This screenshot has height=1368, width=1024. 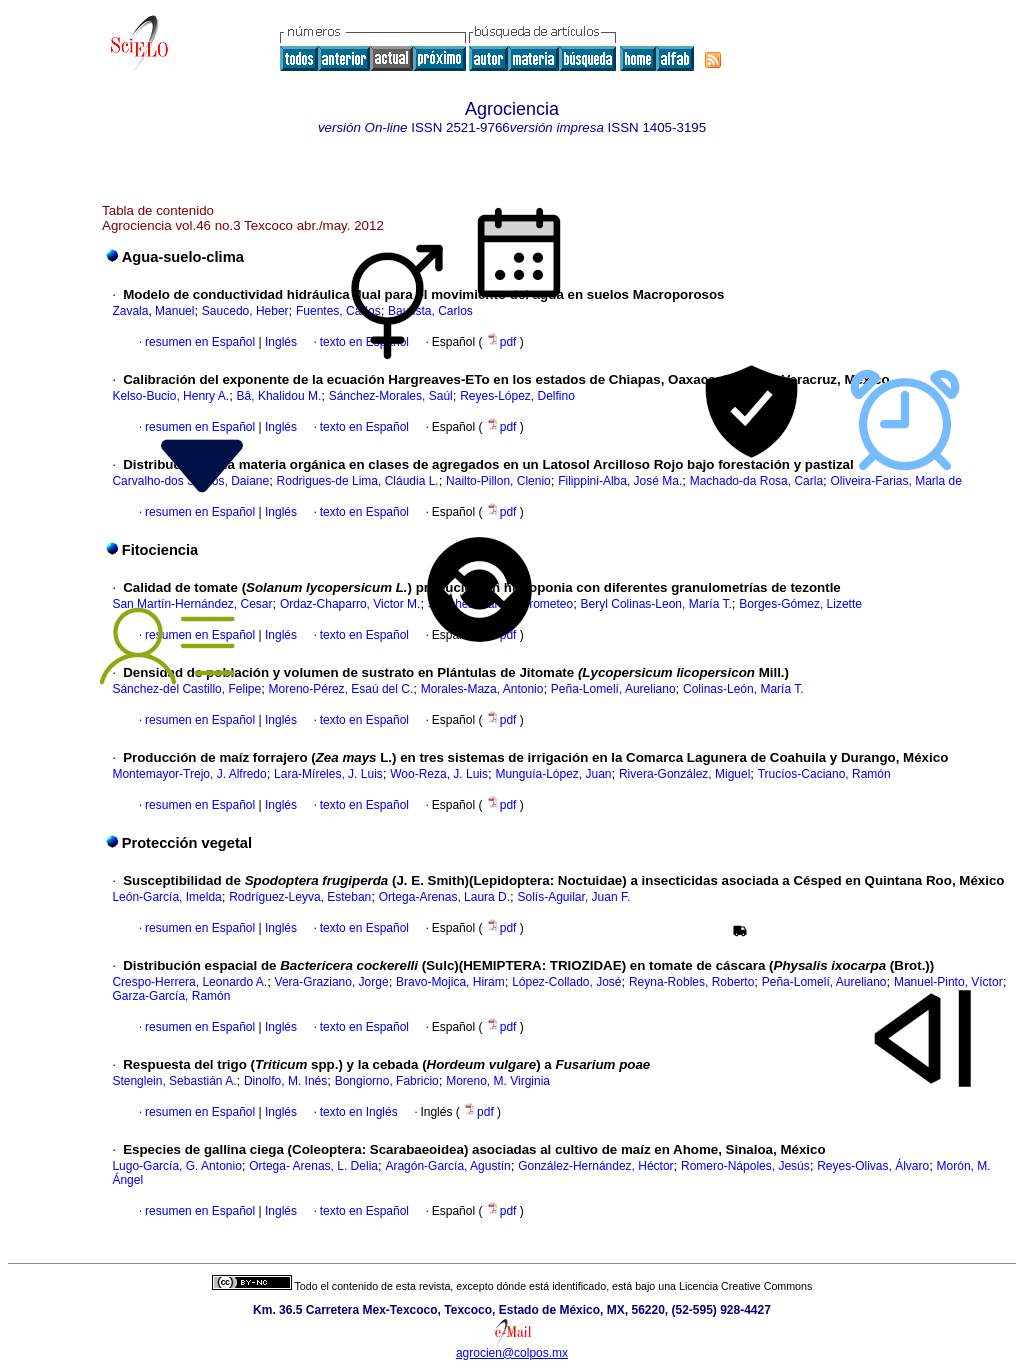 I want to click on set or manage alarms, so click(x=905, y=420).